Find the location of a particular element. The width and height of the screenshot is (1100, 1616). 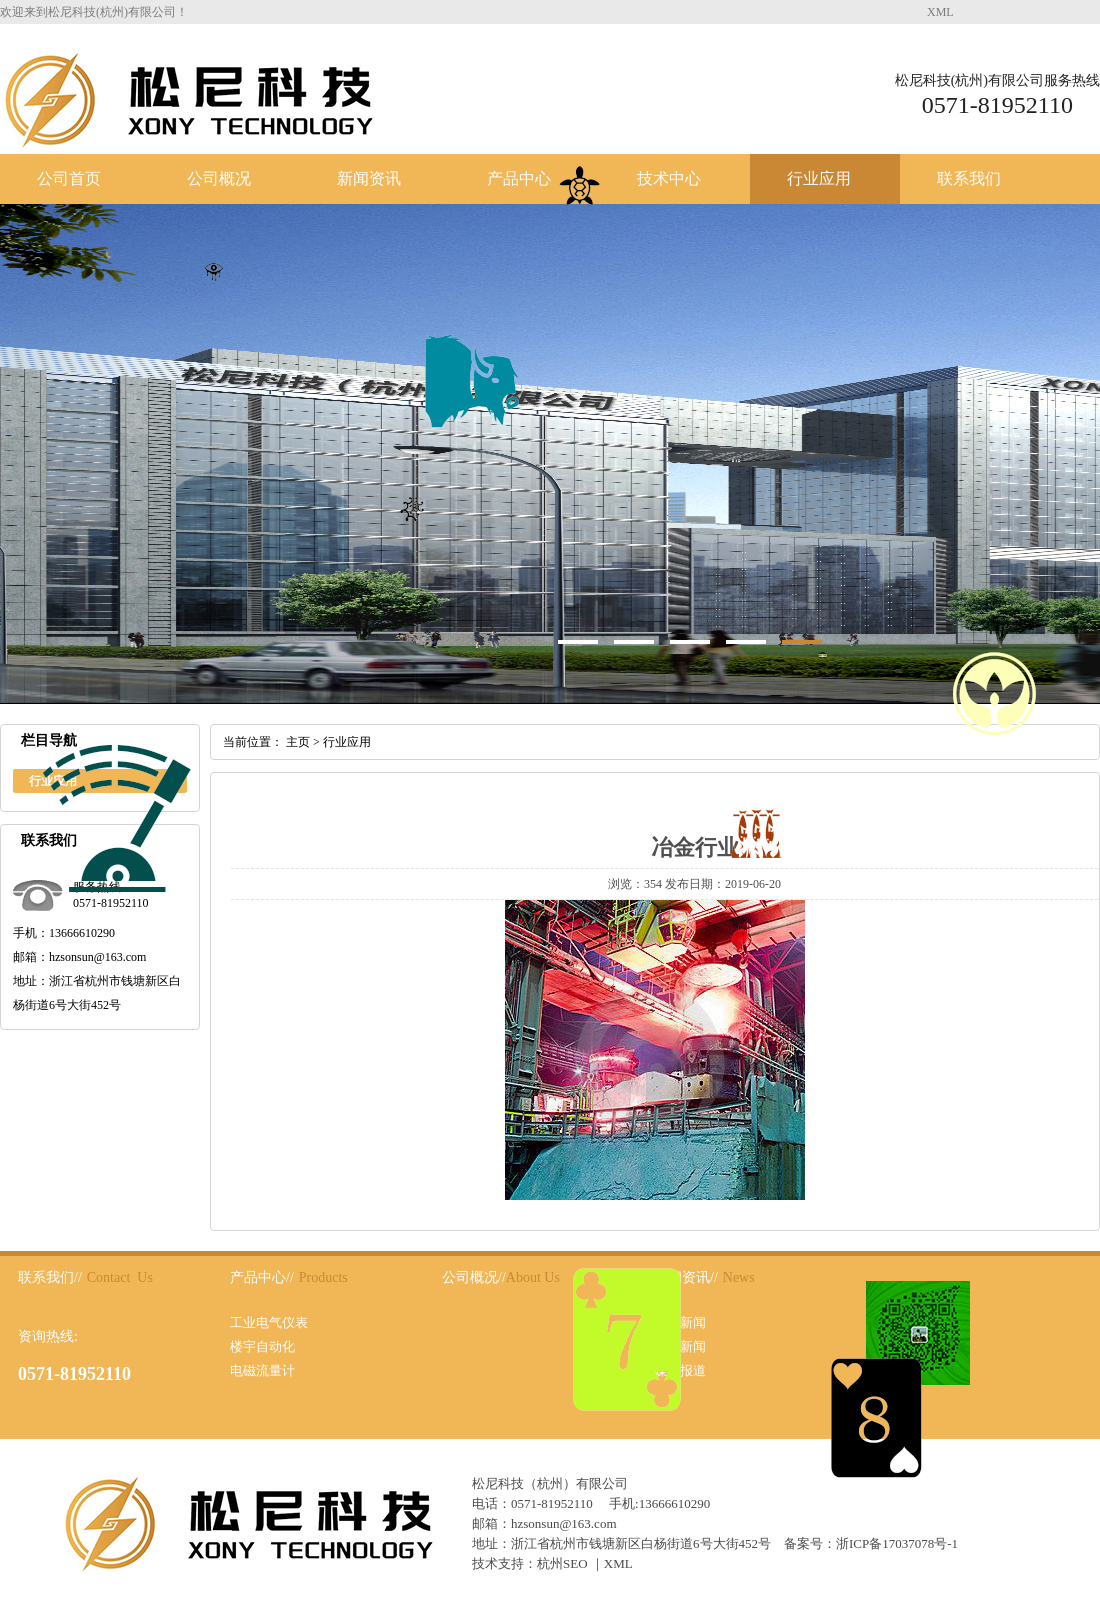

playing card: 8 of hearts is located at coordinates (876, 1418).